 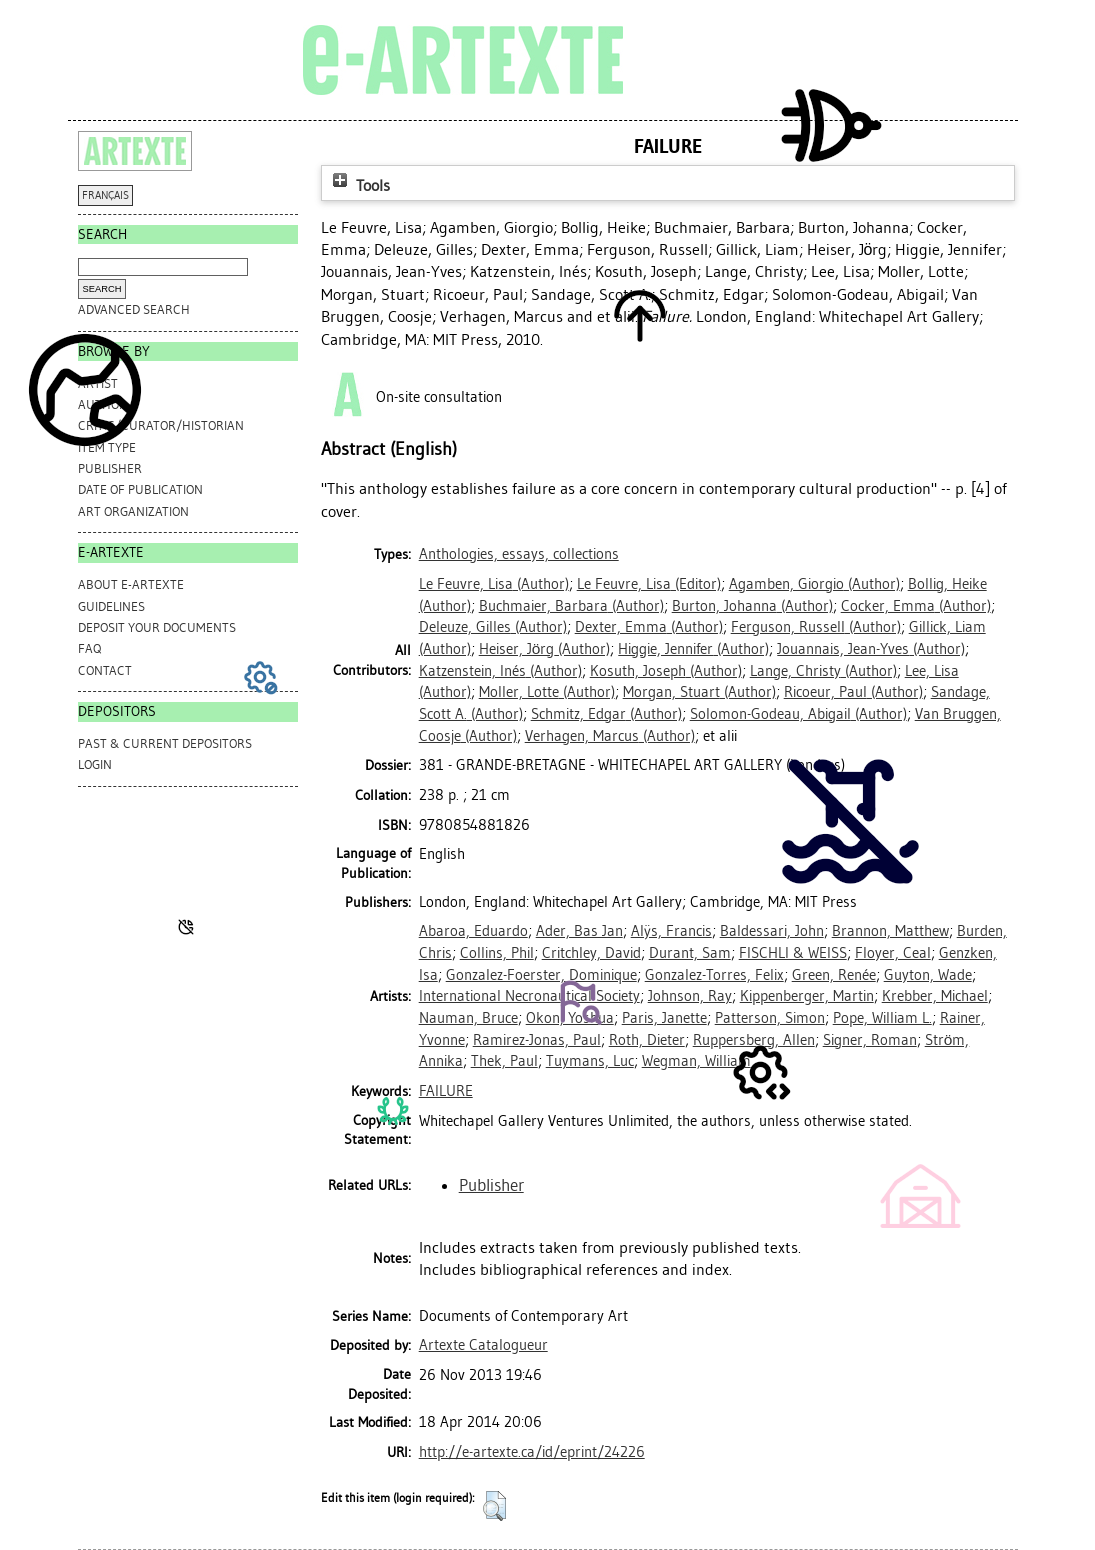 What do you see at coordinates (260, 677) in the screenshot?
I see `cancel or abort settings changes` at bounding box center [260, 677].